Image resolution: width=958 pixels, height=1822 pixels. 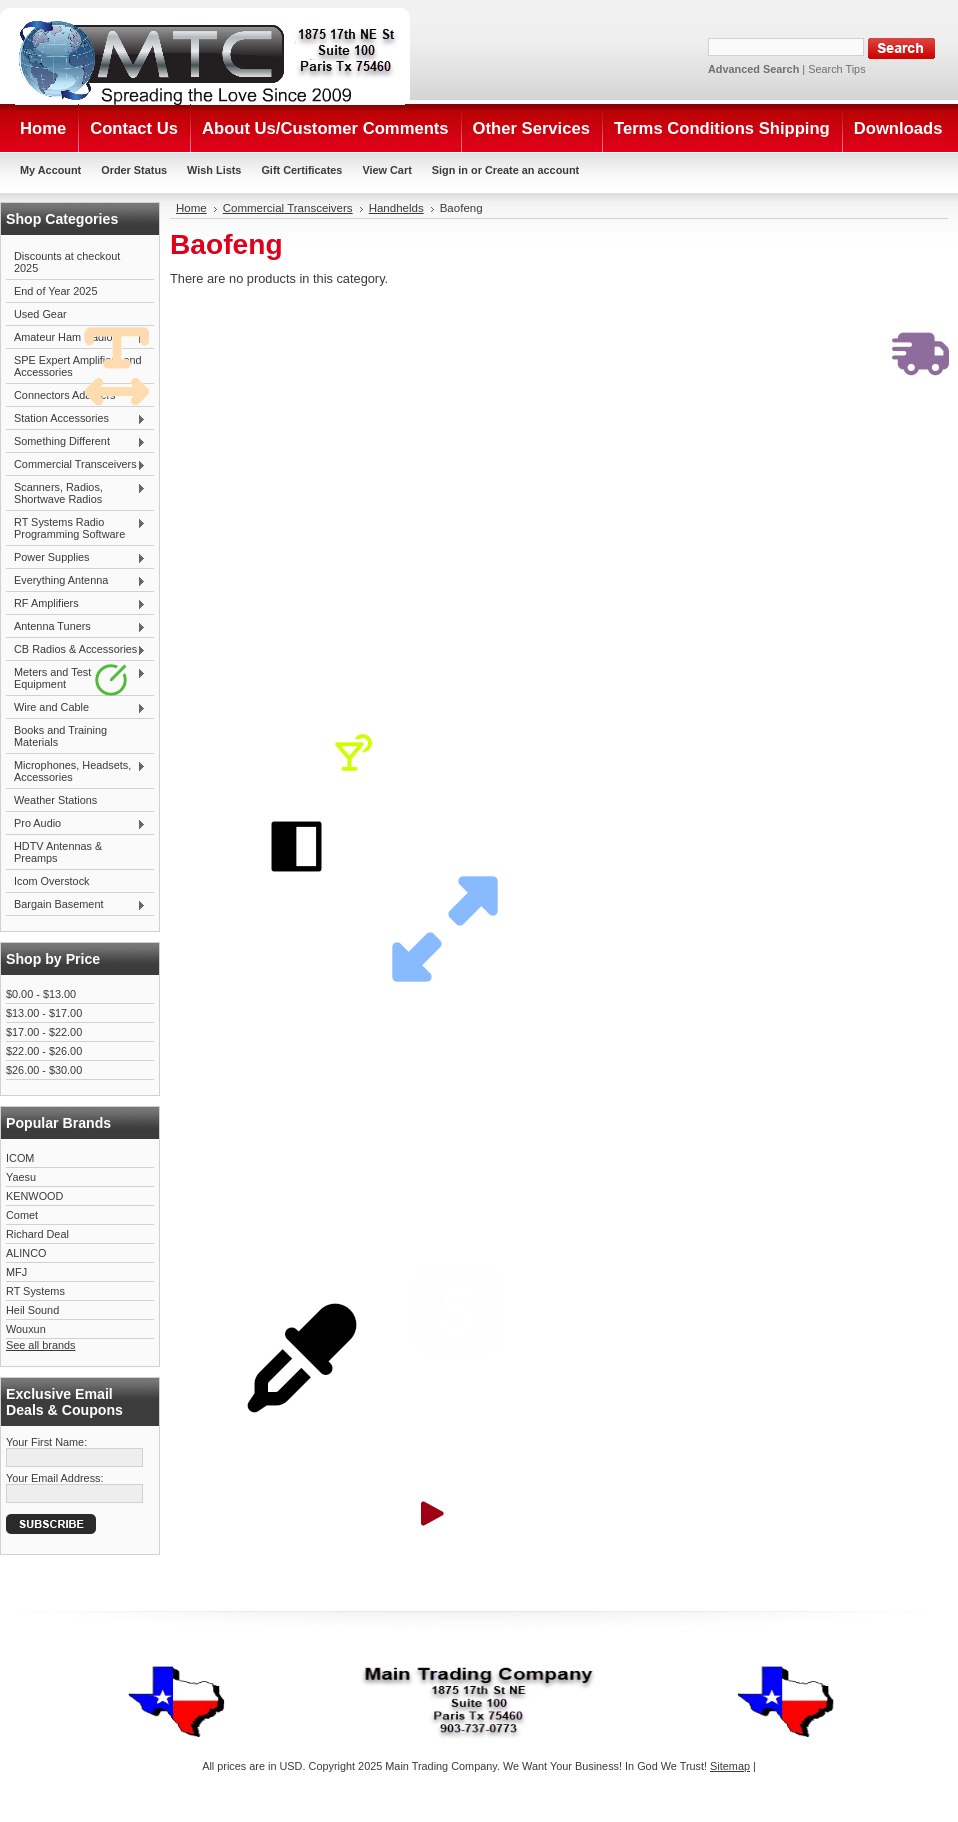 I want to click on indicates express or expedited shipping, so click(x=920, y=352).